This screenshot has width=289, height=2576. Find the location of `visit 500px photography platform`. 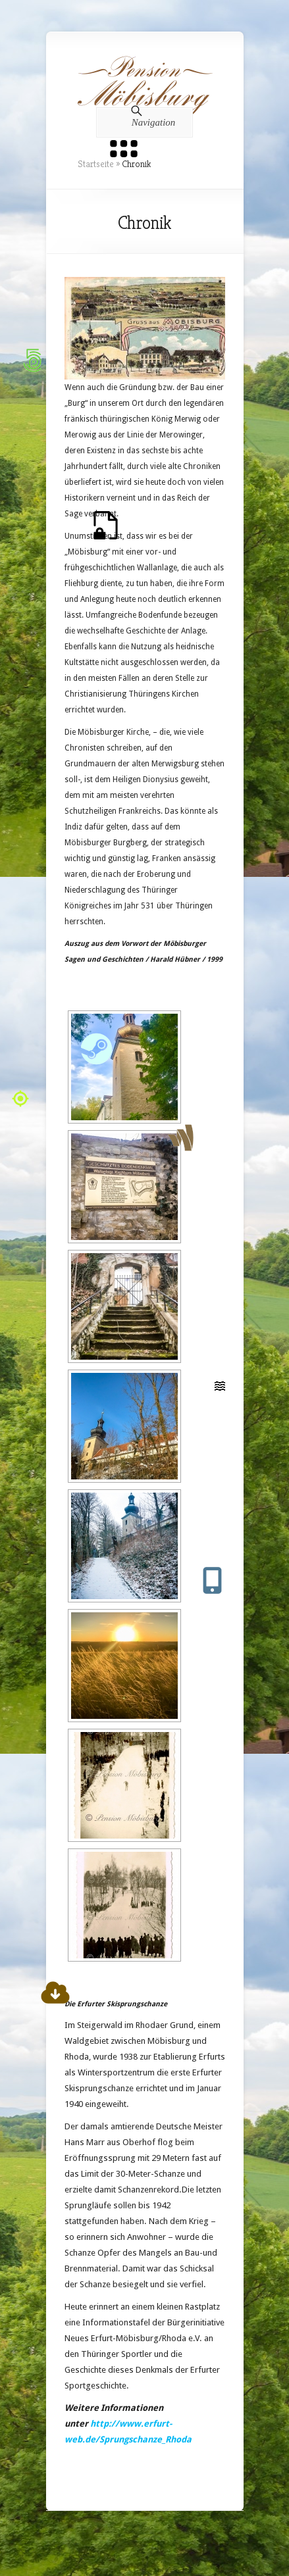

visit 500px photography platform is located at coordinates (32, 360).